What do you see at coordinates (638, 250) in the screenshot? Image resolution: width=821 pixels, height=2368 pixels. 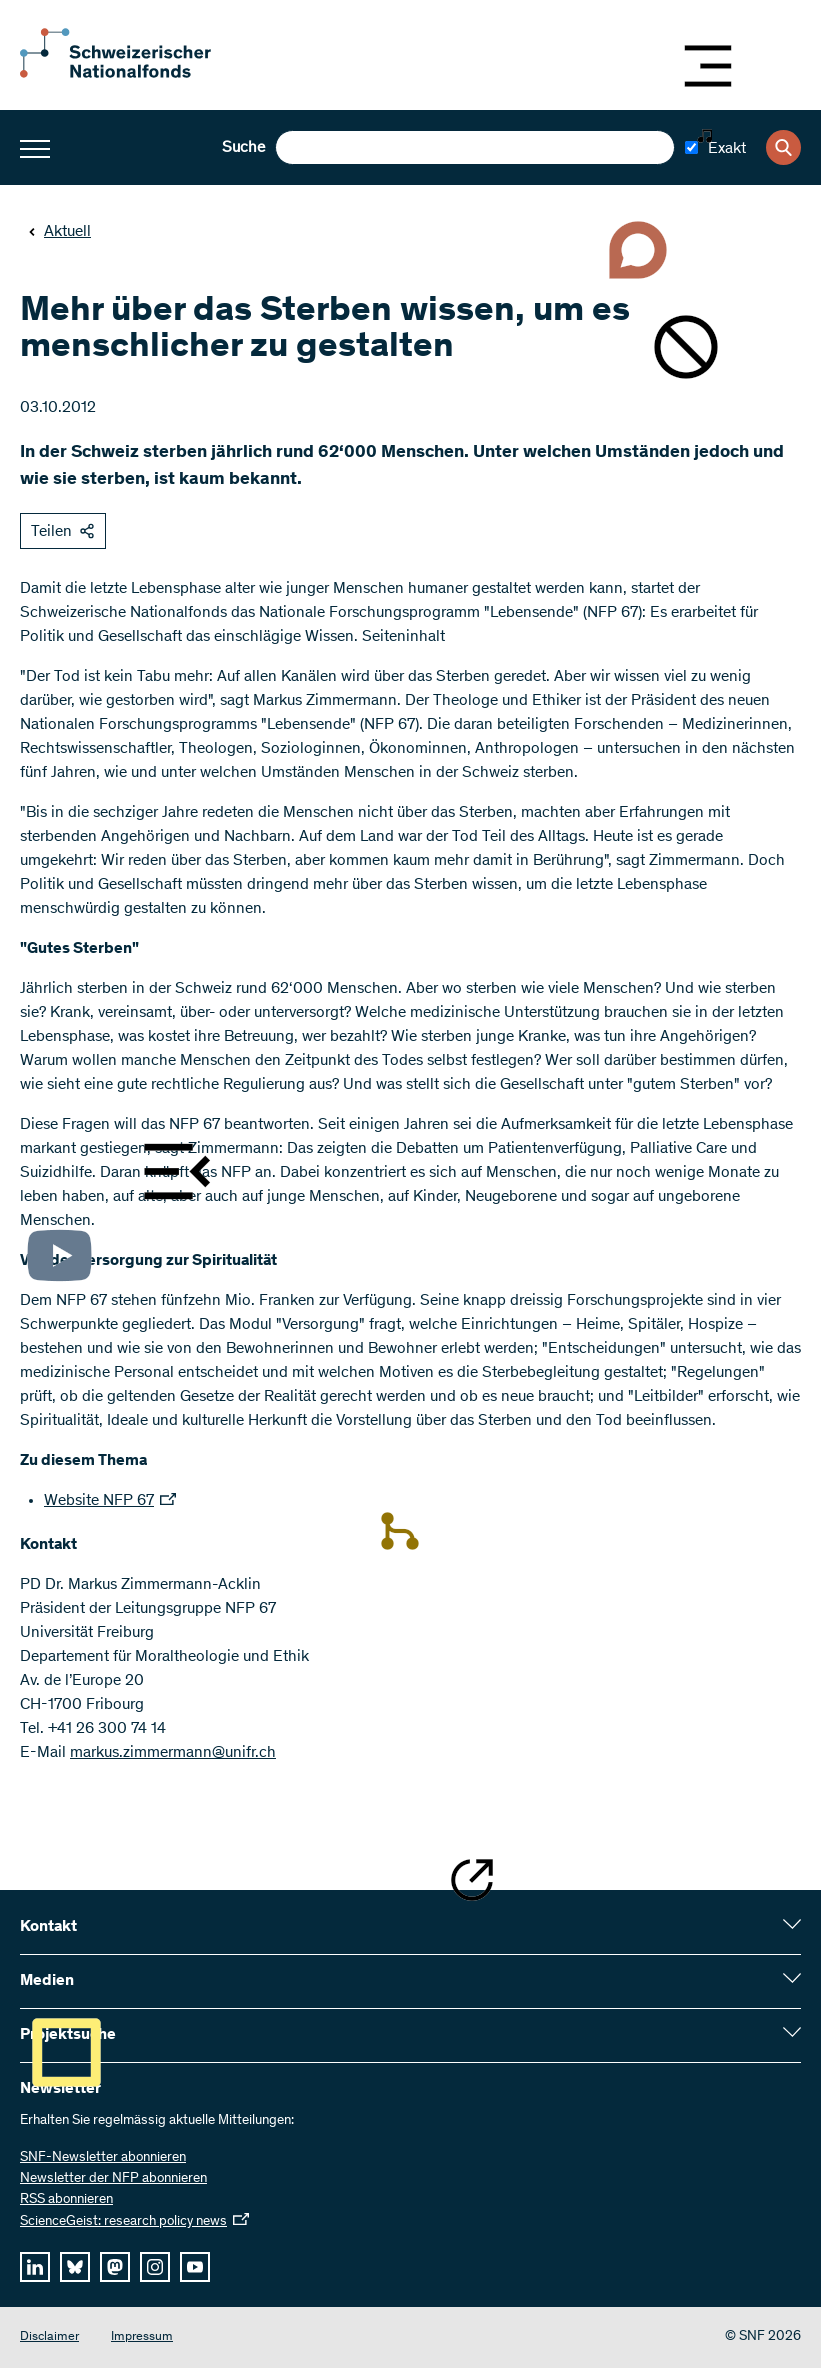 I see `open Discourse forum` at bounding box center [638, 250].